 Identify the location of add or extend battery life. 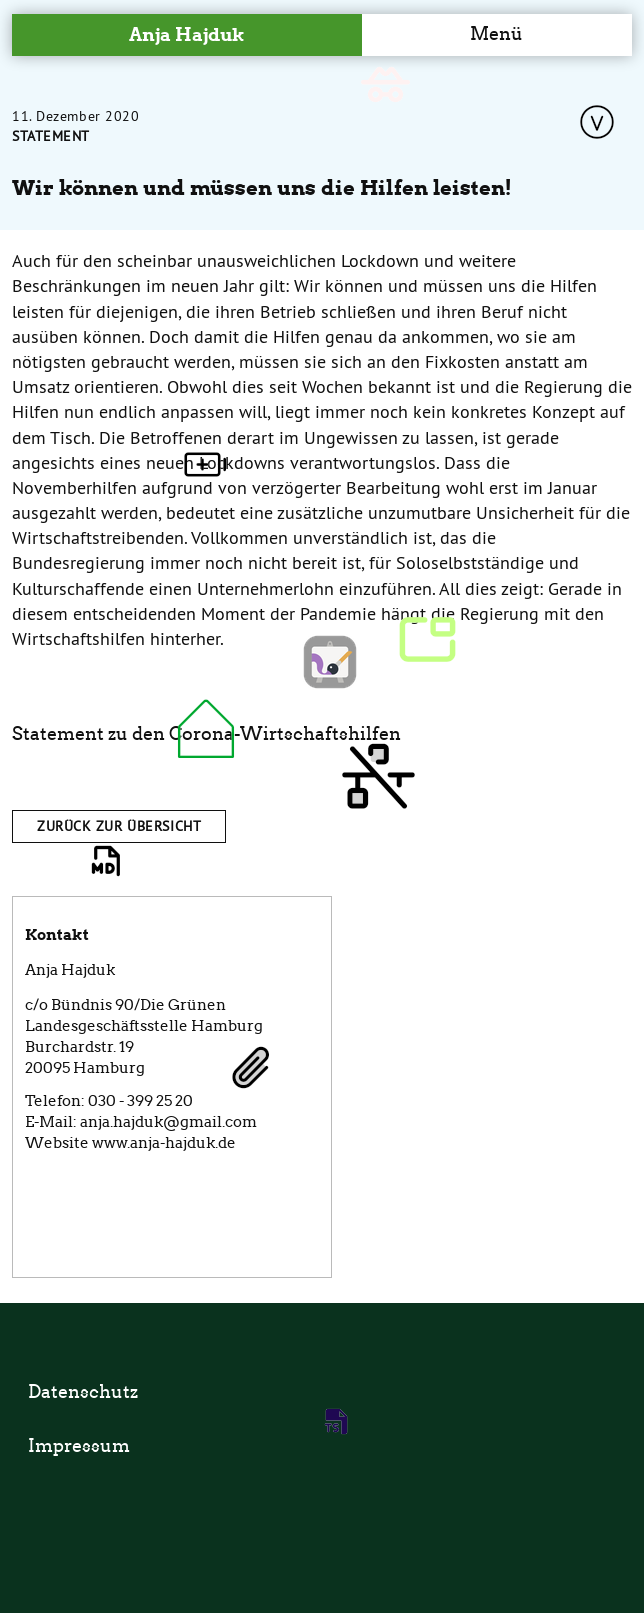
(204, 464).